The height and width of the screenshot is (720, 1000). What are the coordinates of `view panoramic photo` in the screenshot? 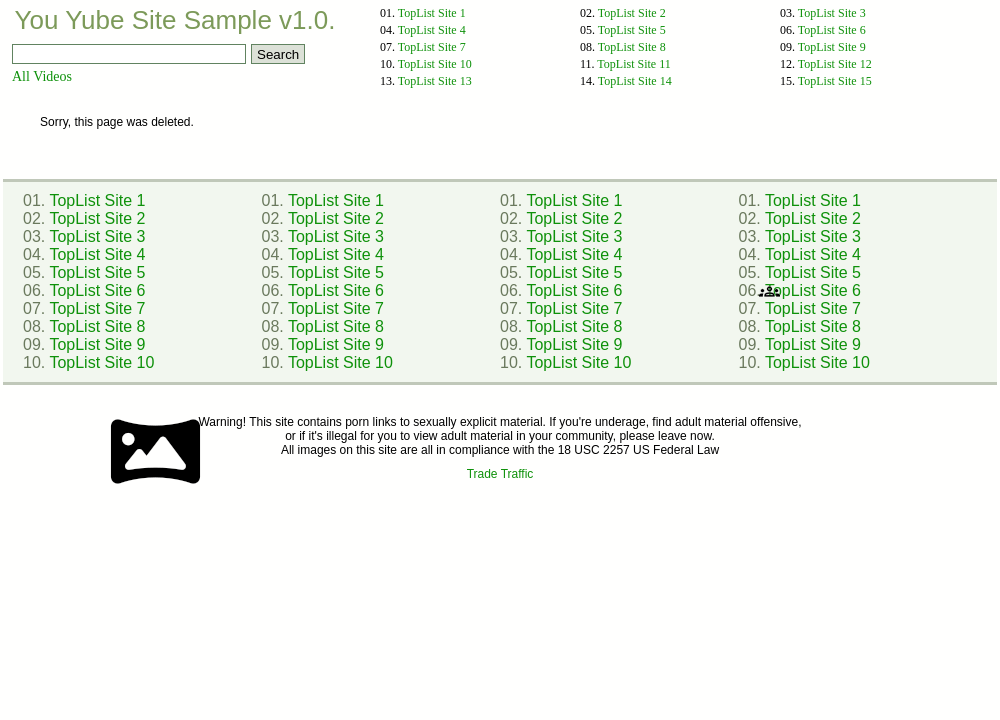 It's located at (155, 451).